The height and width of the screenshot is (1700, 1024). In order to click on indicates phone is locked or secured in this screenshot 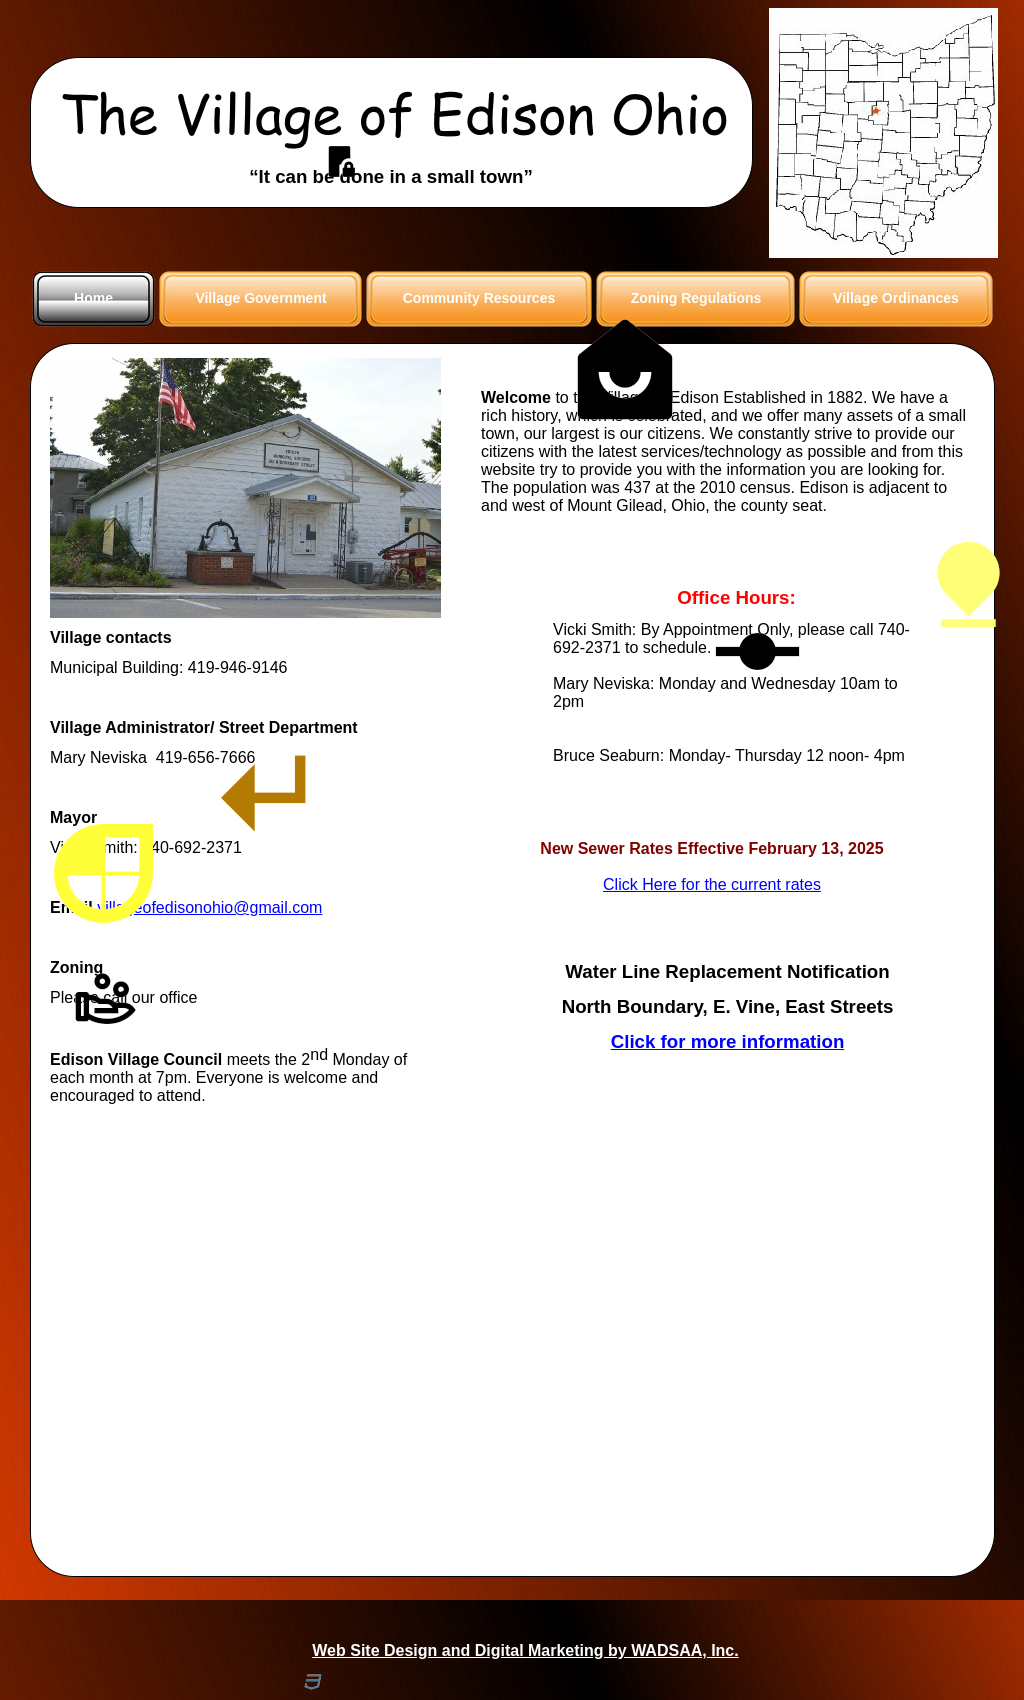, I will do `click(339, 161)`.